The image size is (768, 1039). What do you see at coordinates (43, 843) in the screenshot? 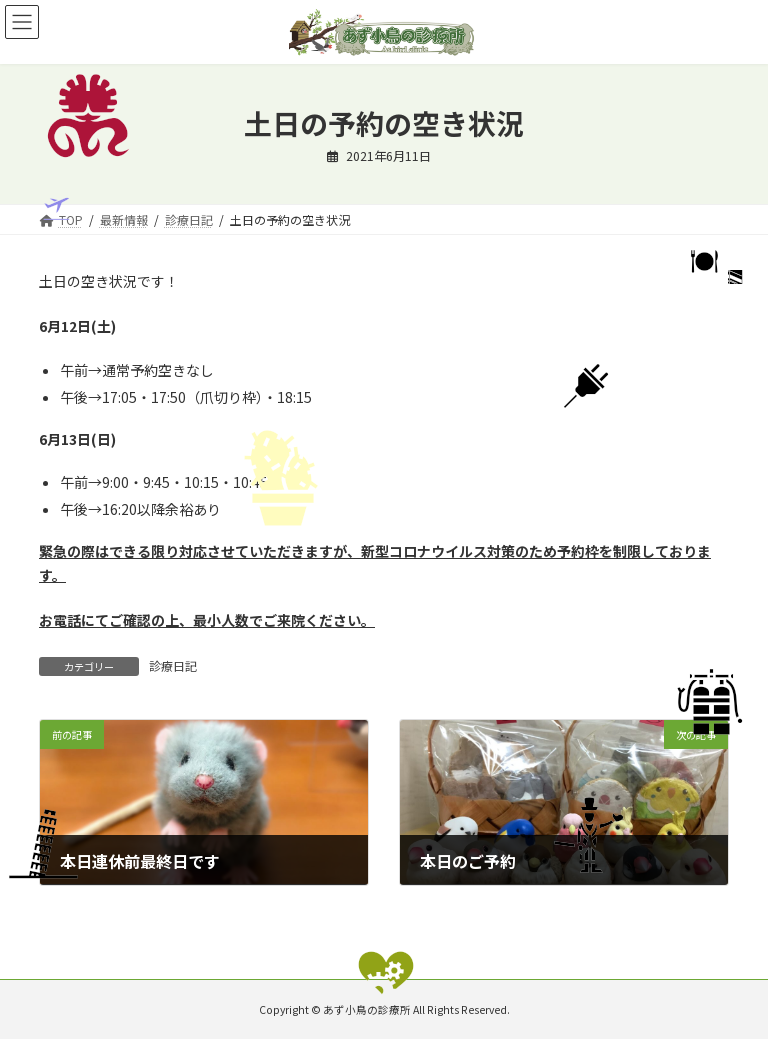
I see `view Italian landmarks or attractions` at bounding box center [43, 843].